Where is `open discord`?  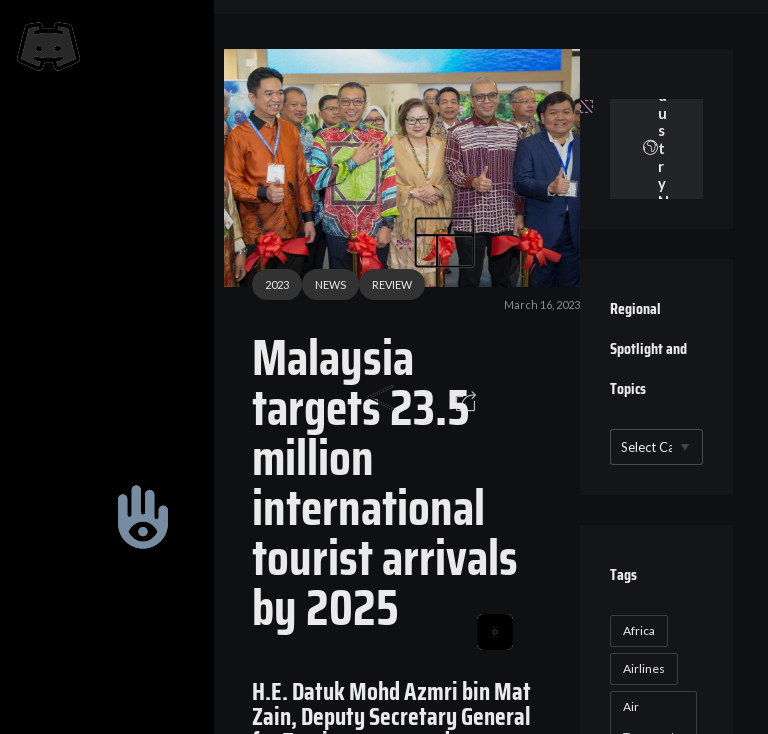
open discord is located at coordinates (48, 45).